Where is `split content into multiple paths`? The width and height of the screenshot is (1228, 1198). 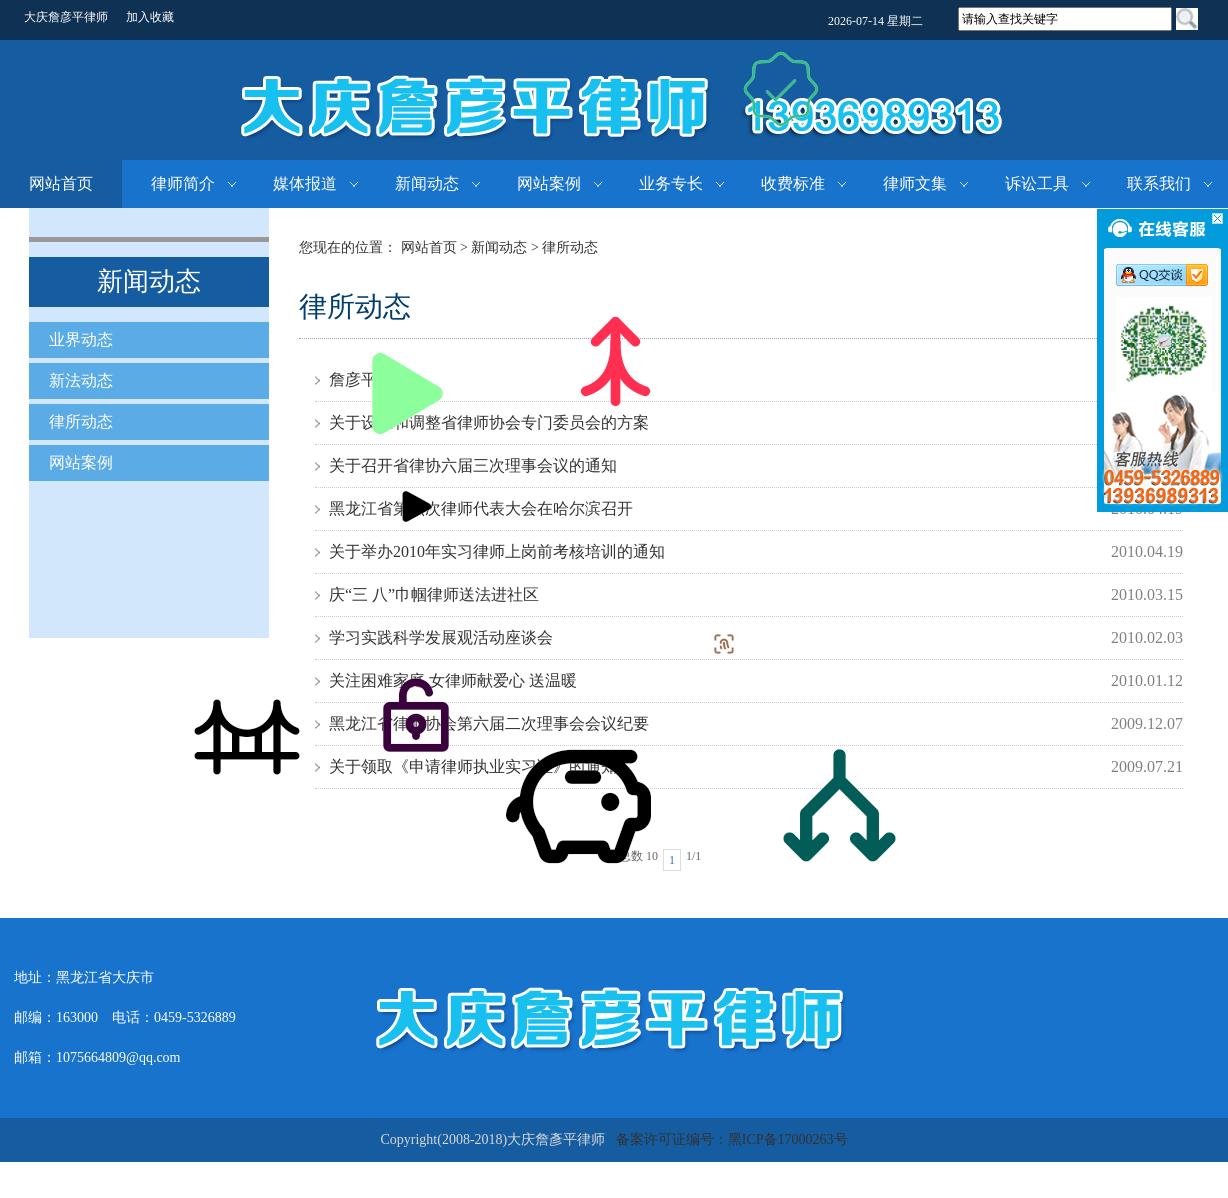 split content into multiple paths is located at coordinates (839, 809).